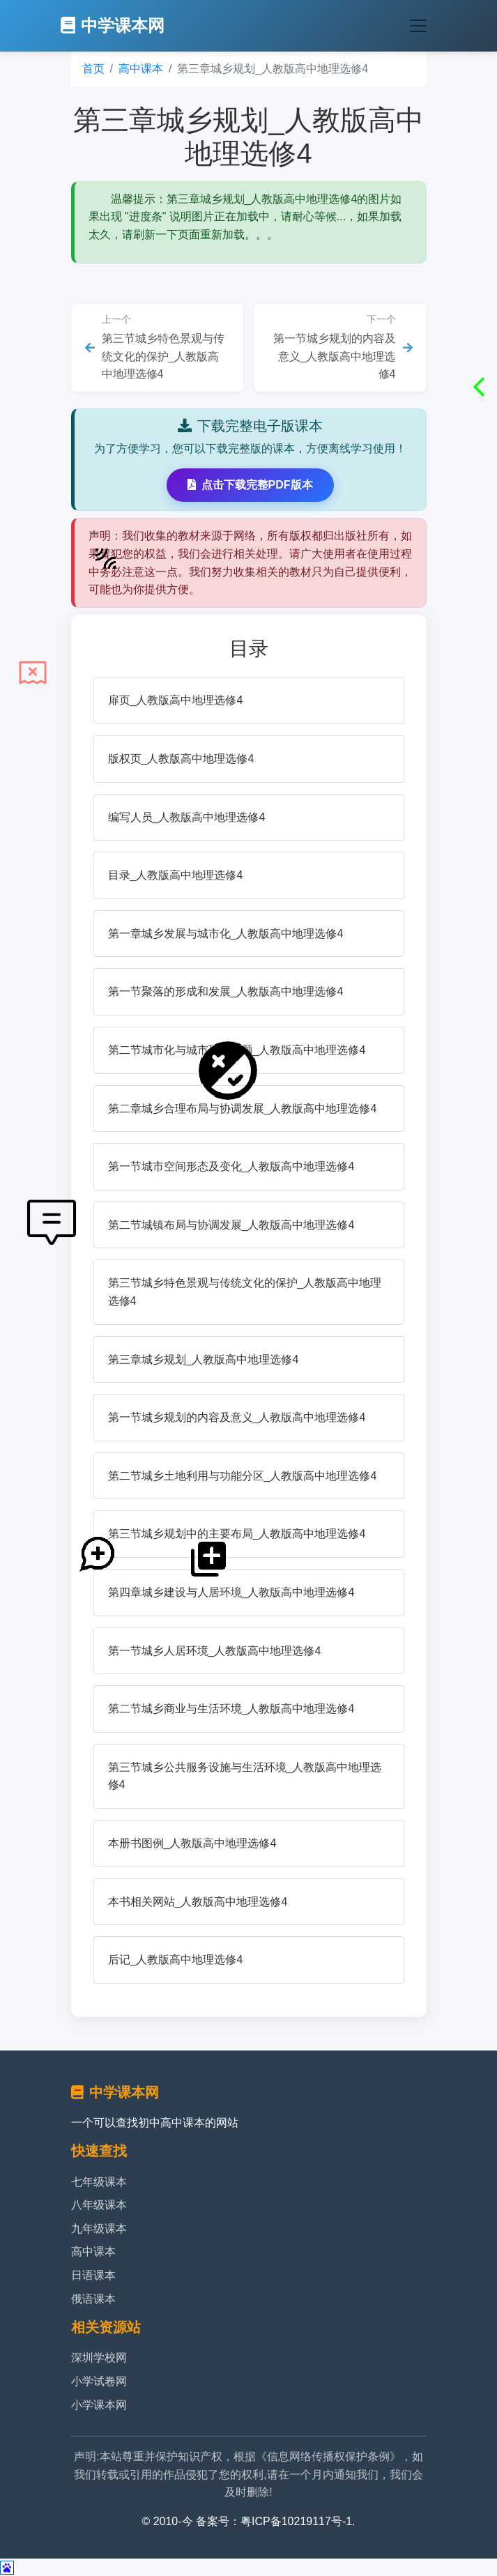  I want to click on open chat or messaging, so click(52, 1220).